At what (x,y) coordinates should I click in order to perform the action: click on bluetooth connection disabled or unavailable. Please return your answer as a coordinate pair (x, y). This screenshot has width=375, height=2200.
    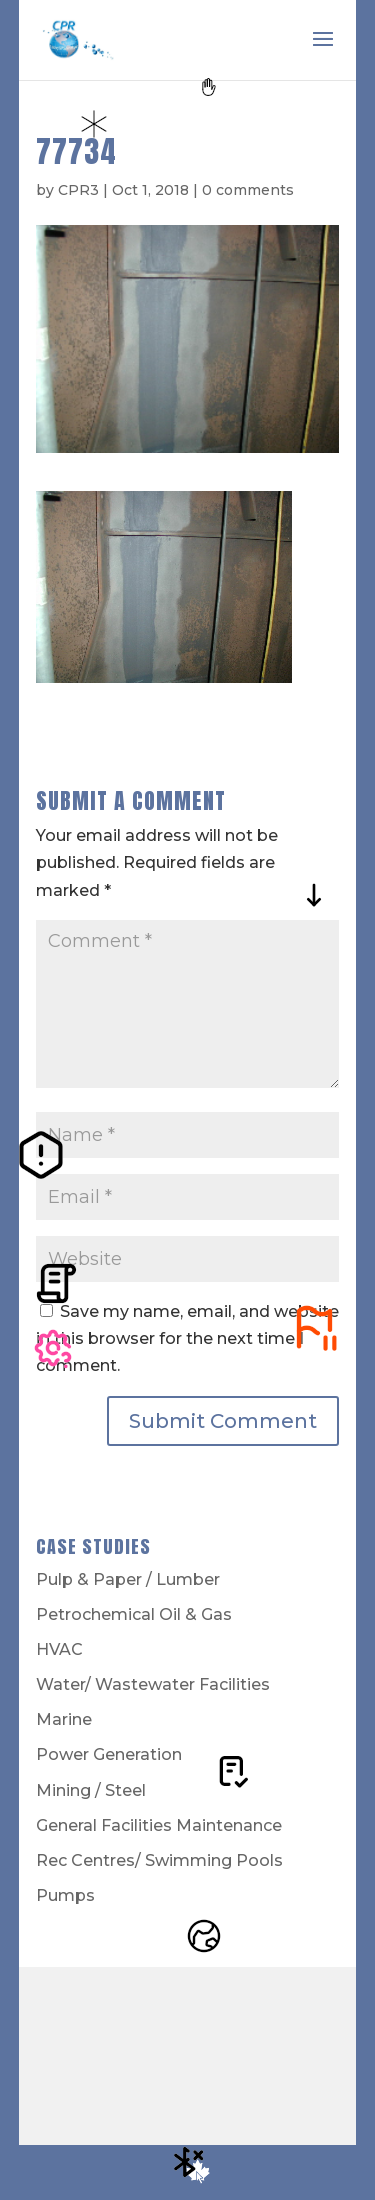
    Looking at the image, I should click on (187, 2162).